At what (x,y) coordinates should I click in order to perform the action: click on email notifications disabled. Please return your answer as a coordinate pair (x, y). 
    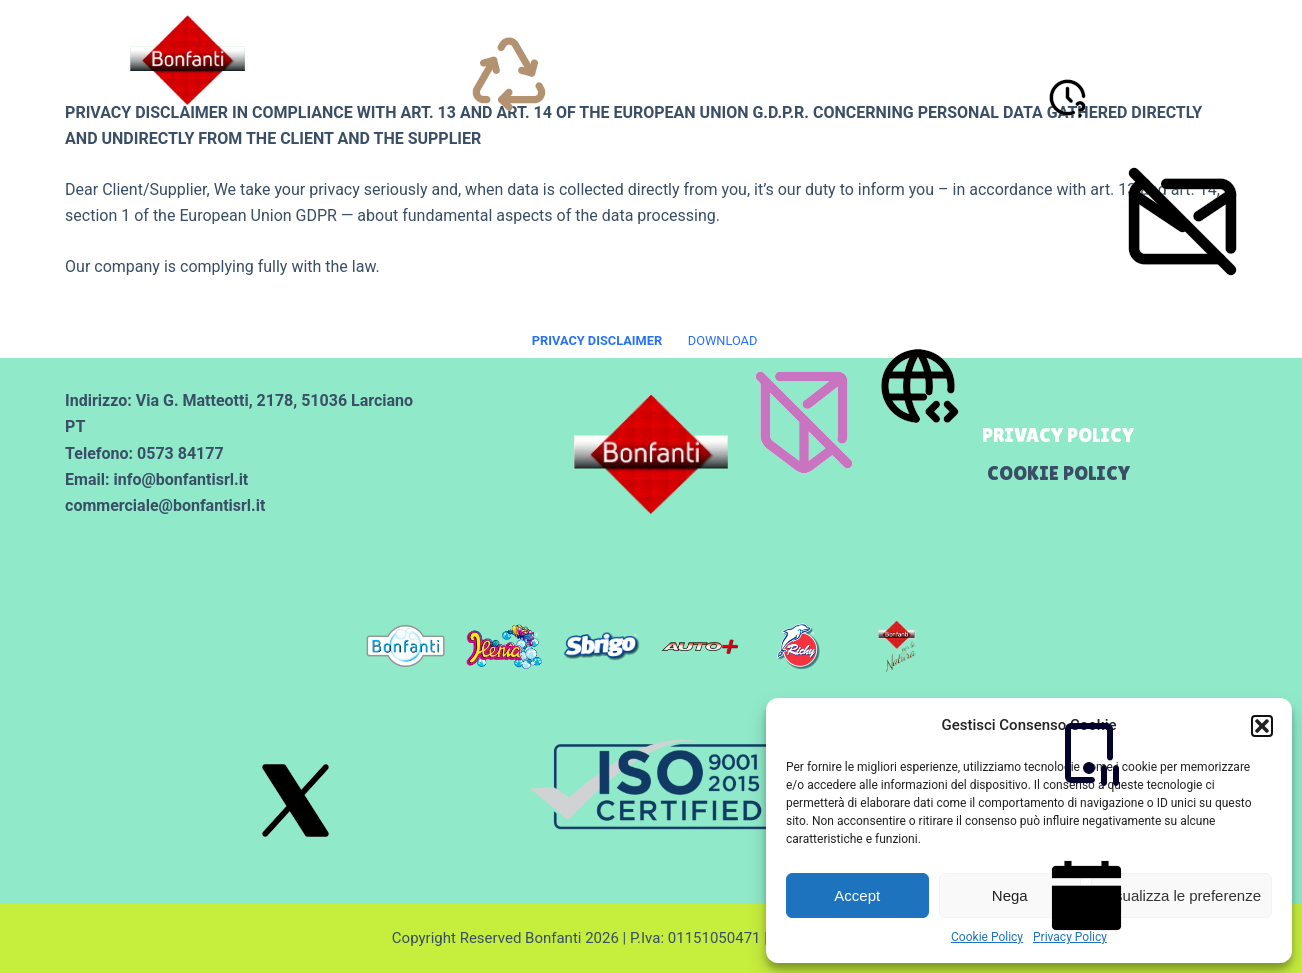
    Looking at the image, I should click on (1182, 221).